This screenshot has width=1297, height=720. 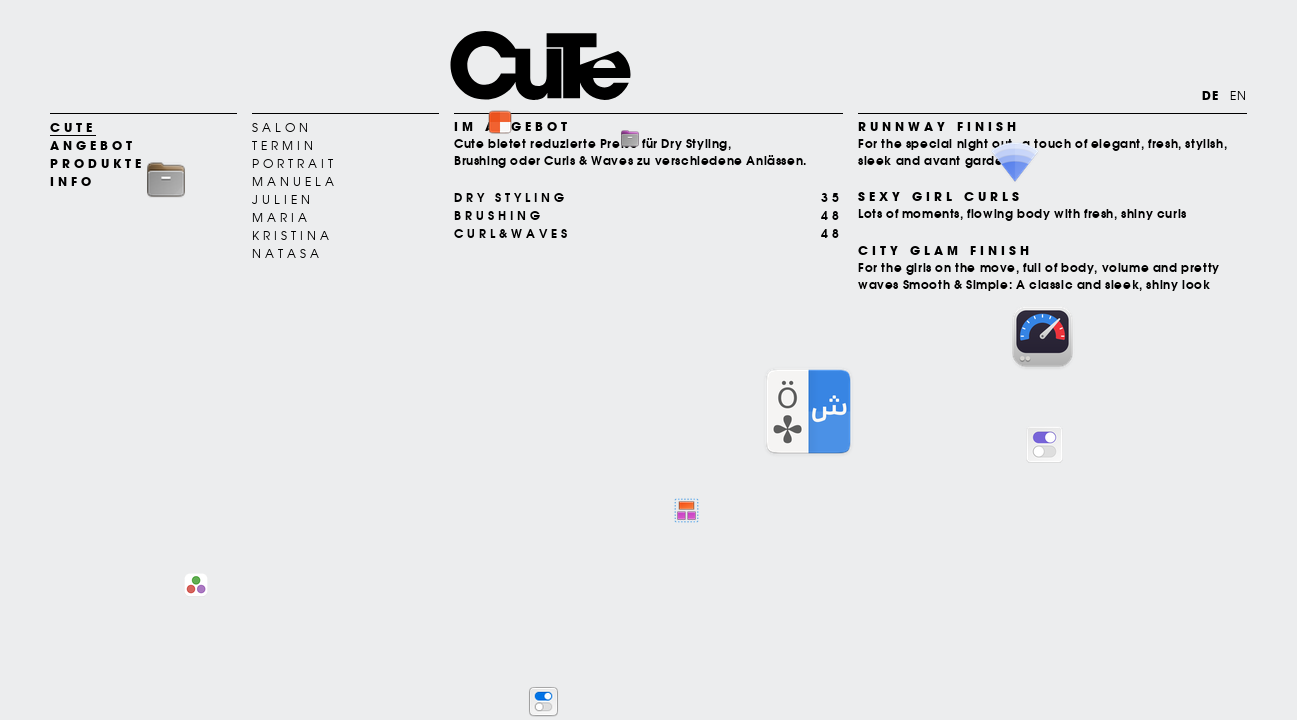 What do you see at coordinates (166, 179) in the screenshot?
I see `open the file manager application` at bounding box center [166, 179].